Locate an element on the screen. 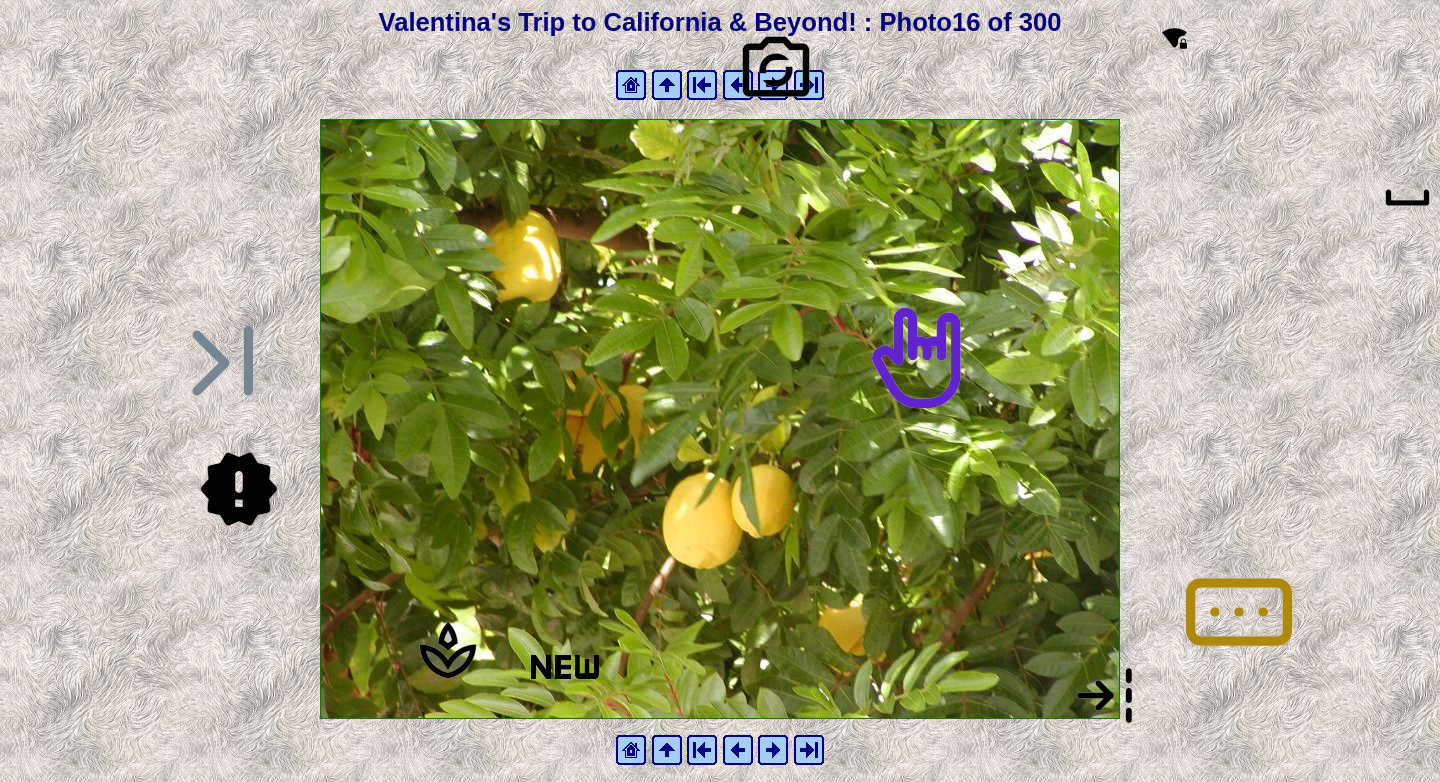 The width and height of the screenshot is (1440, 782). enable party mode for shared photo capture is located at coordinates (776, 70).